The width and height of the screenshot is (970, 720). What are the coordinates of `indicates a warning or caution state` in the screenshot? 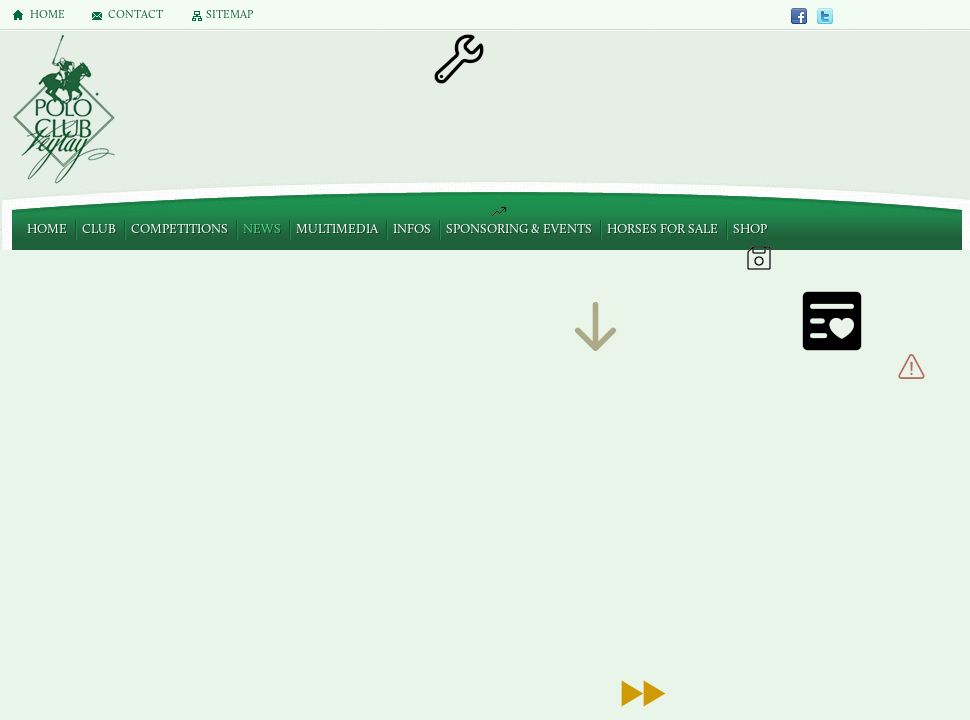 It's located at (911, 366).